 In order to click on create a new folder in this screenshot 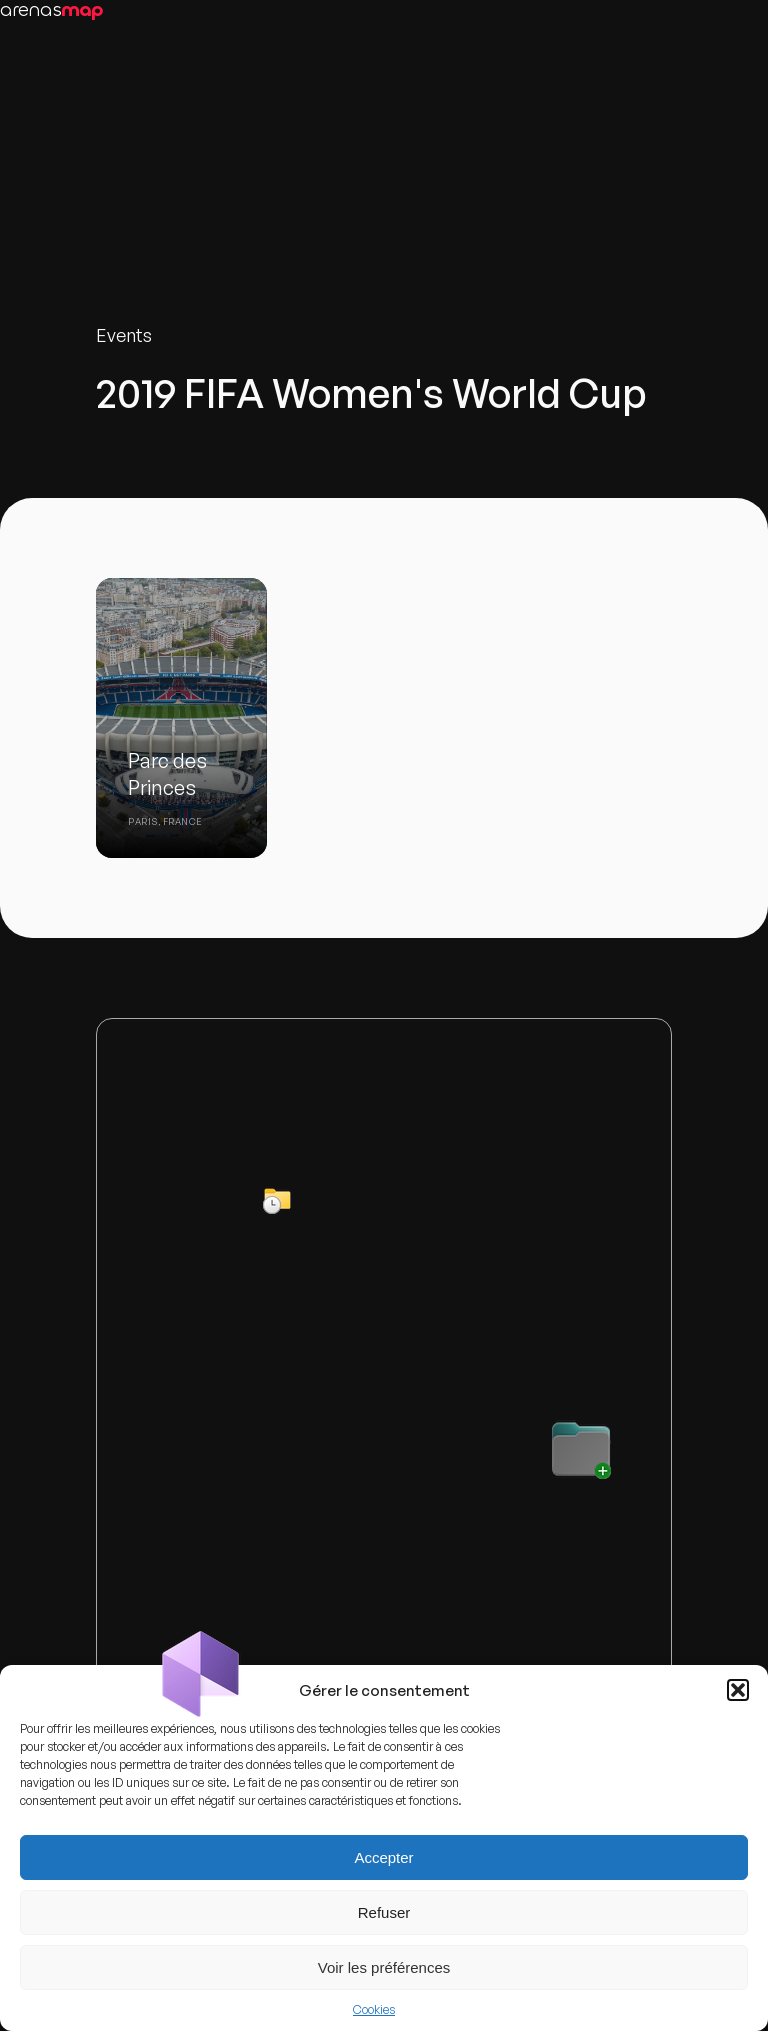, I will do `click(581, 1449)`.